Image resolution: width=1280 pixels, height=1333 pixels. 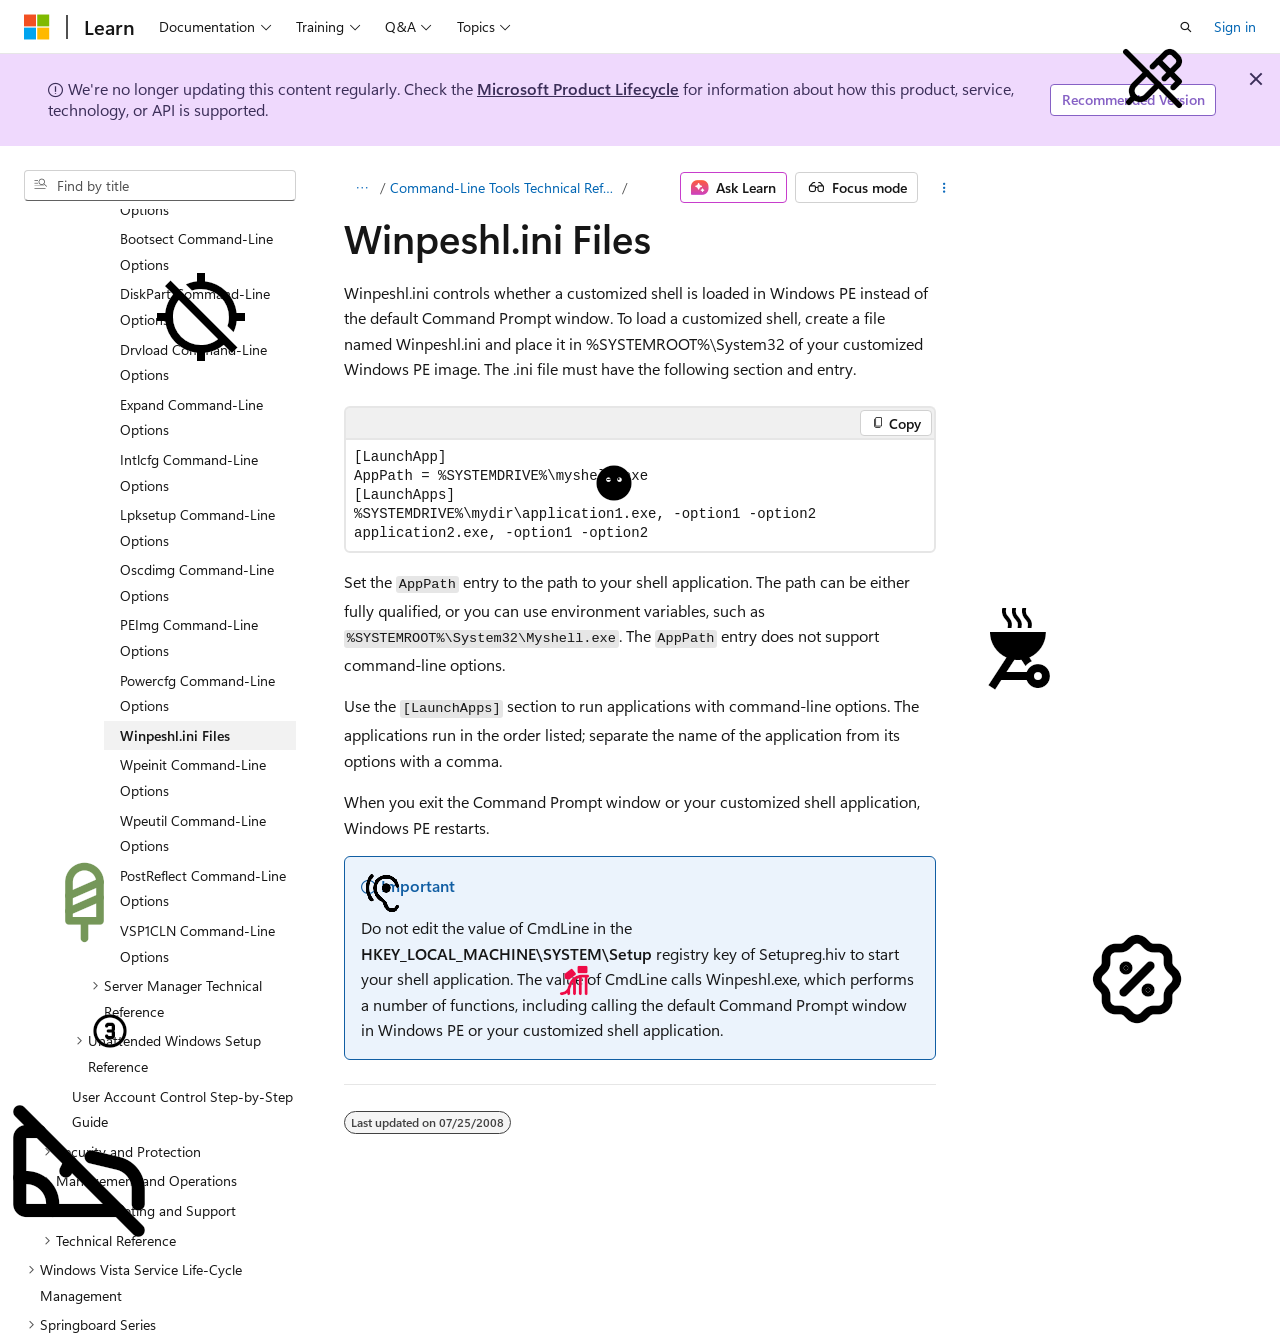 I want to click on editing disabled, so click(x=1152, y=78).